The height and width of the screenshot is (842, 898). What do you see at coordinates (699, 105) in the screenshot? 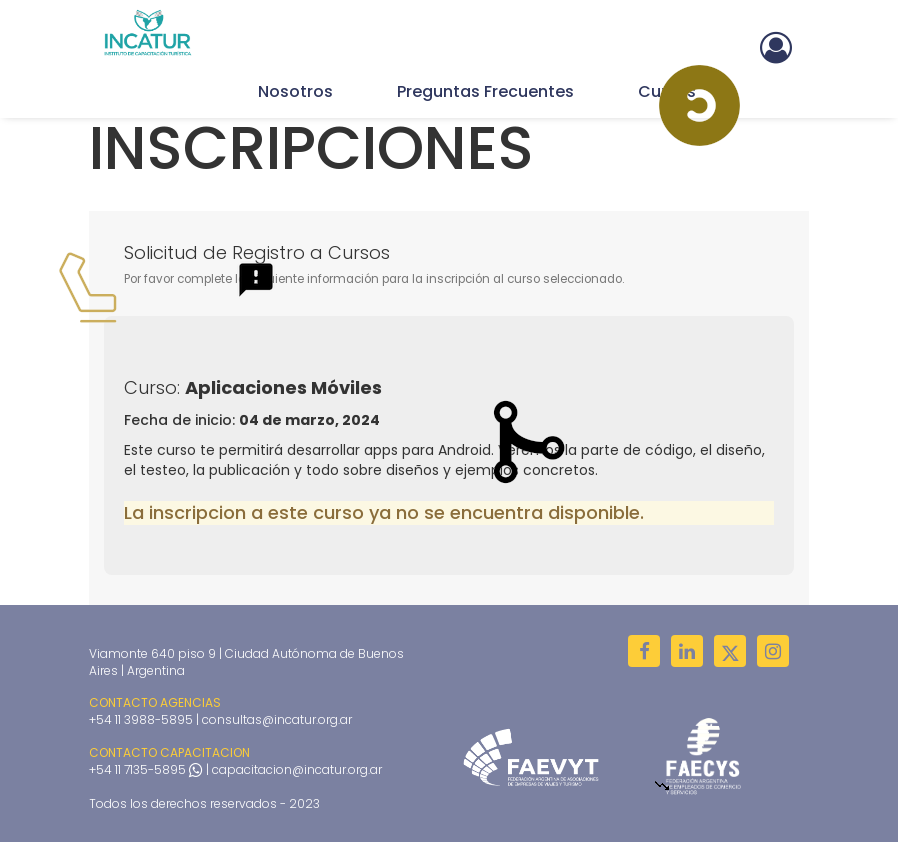
I see `indicates copyleft or open-source licensing` at bounding box center [699, 105].